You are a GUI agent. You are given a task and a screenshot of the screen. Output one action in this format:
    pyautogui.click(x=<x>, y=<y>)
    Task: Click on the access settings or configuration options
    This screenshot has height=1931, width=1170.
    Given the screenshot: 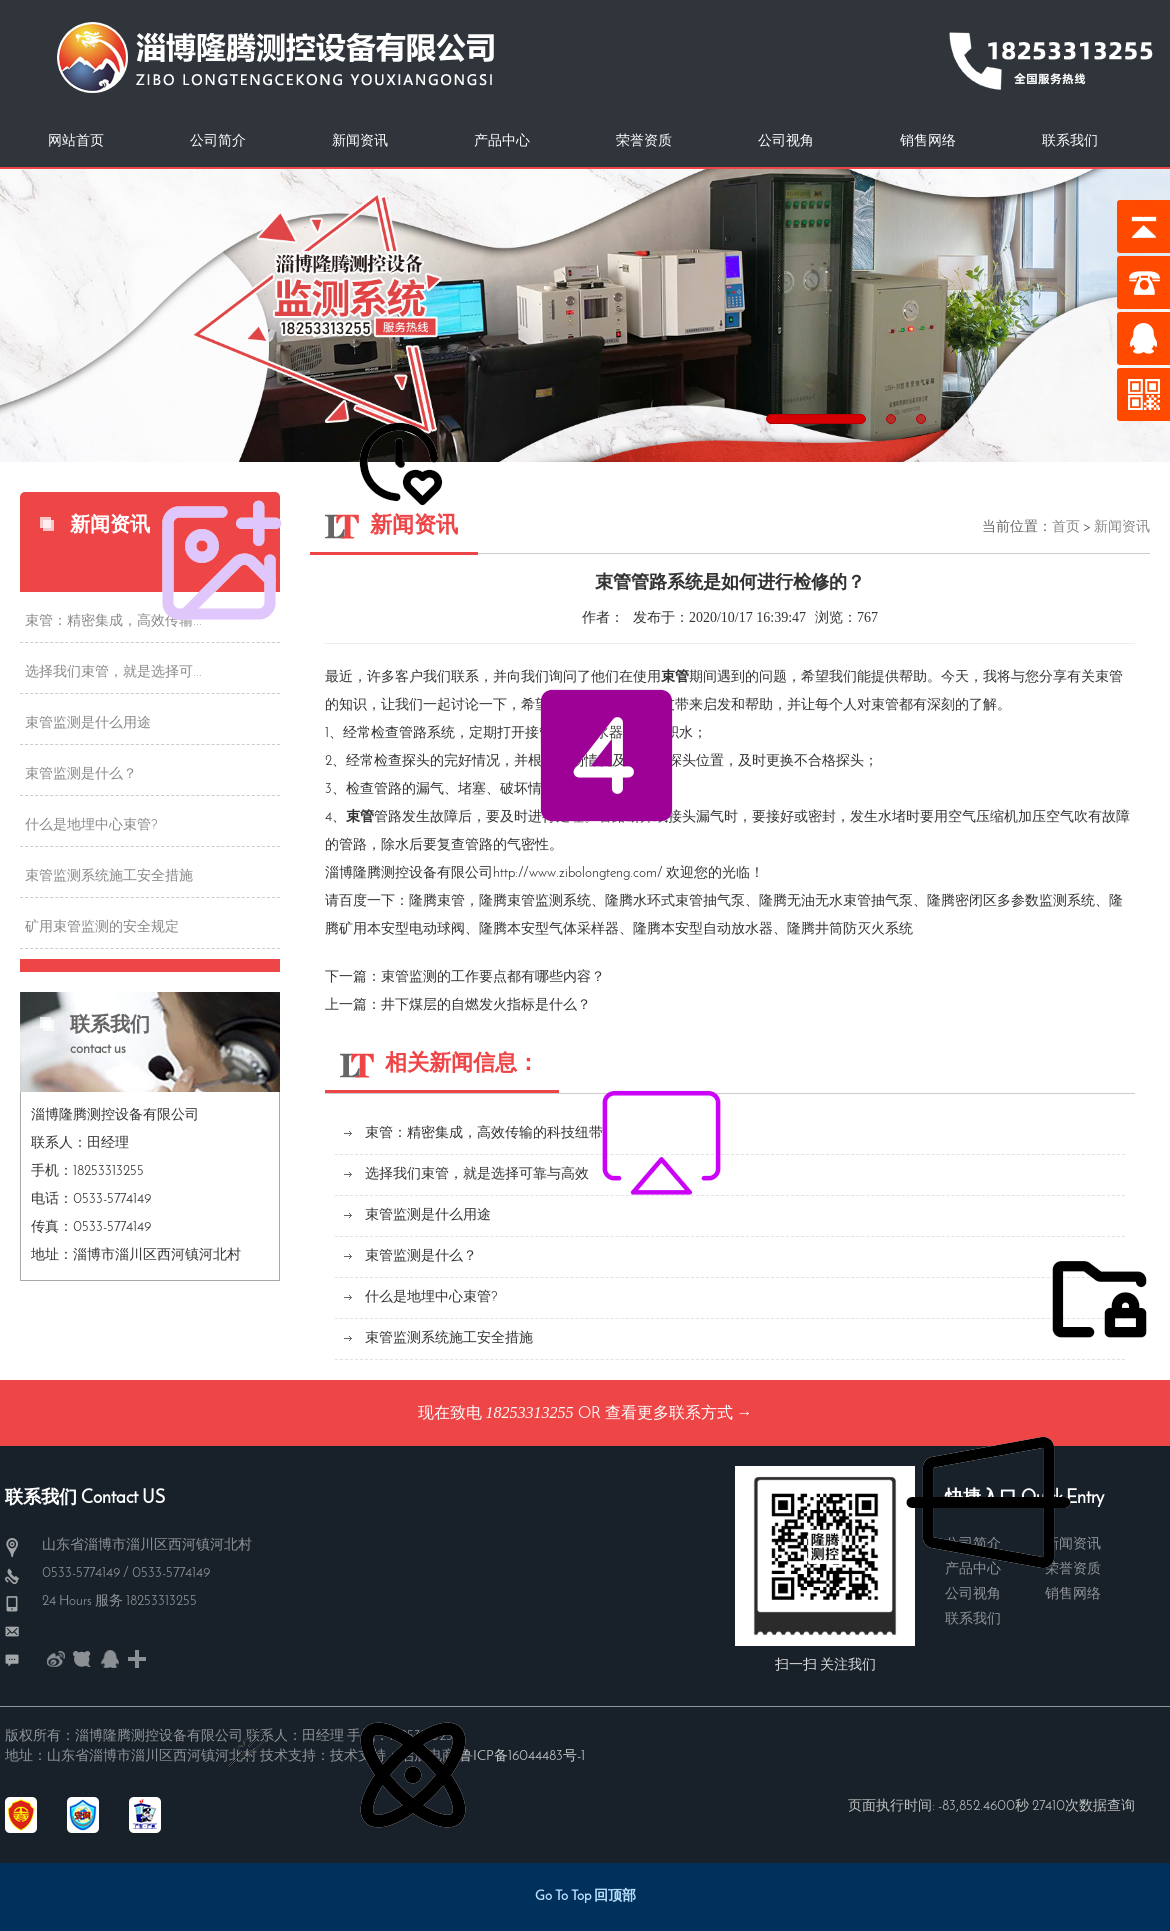 What is the action you would take?
    pyautogui.click(x=246, y=1748)
    